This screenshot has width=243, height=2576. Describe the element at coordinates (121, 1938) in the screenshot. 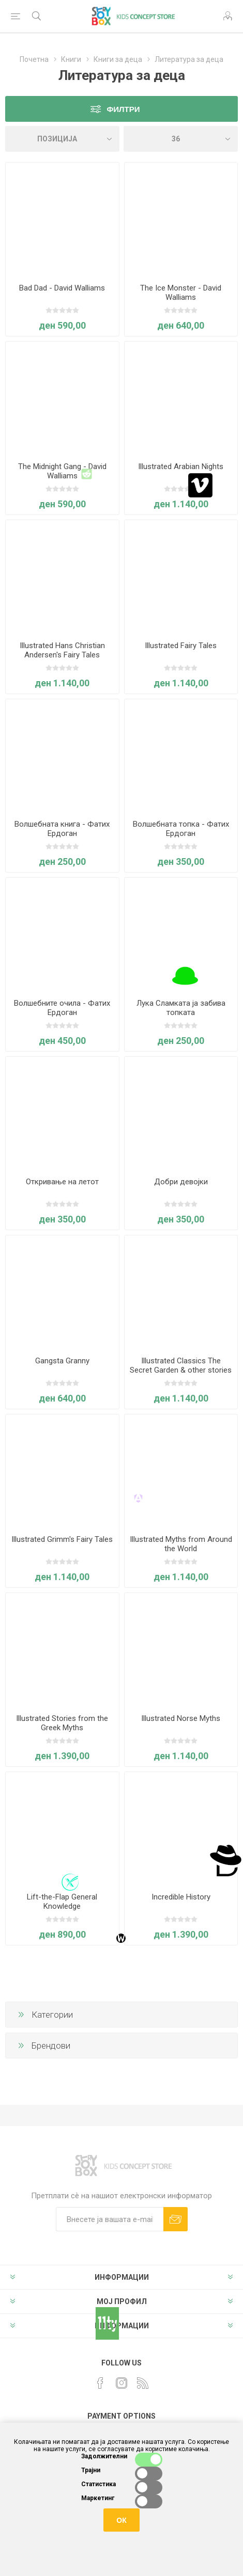

I see `wayland display server protocol logo` at that location.